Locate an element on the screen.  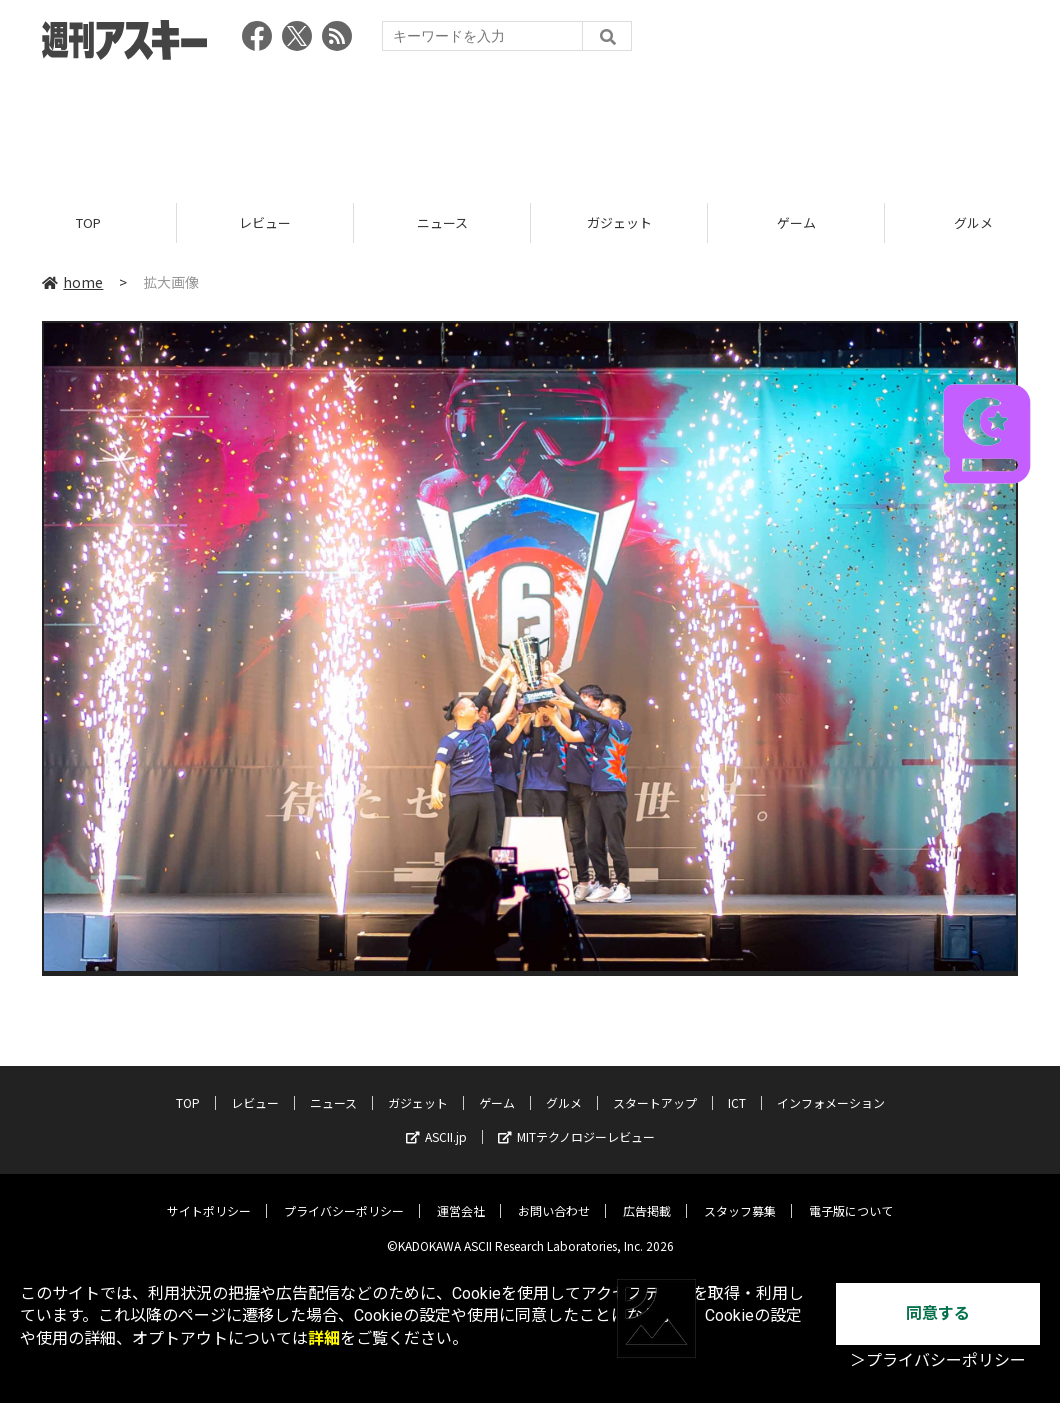
switch to satellite map view is located at coordinates (656, 1318).